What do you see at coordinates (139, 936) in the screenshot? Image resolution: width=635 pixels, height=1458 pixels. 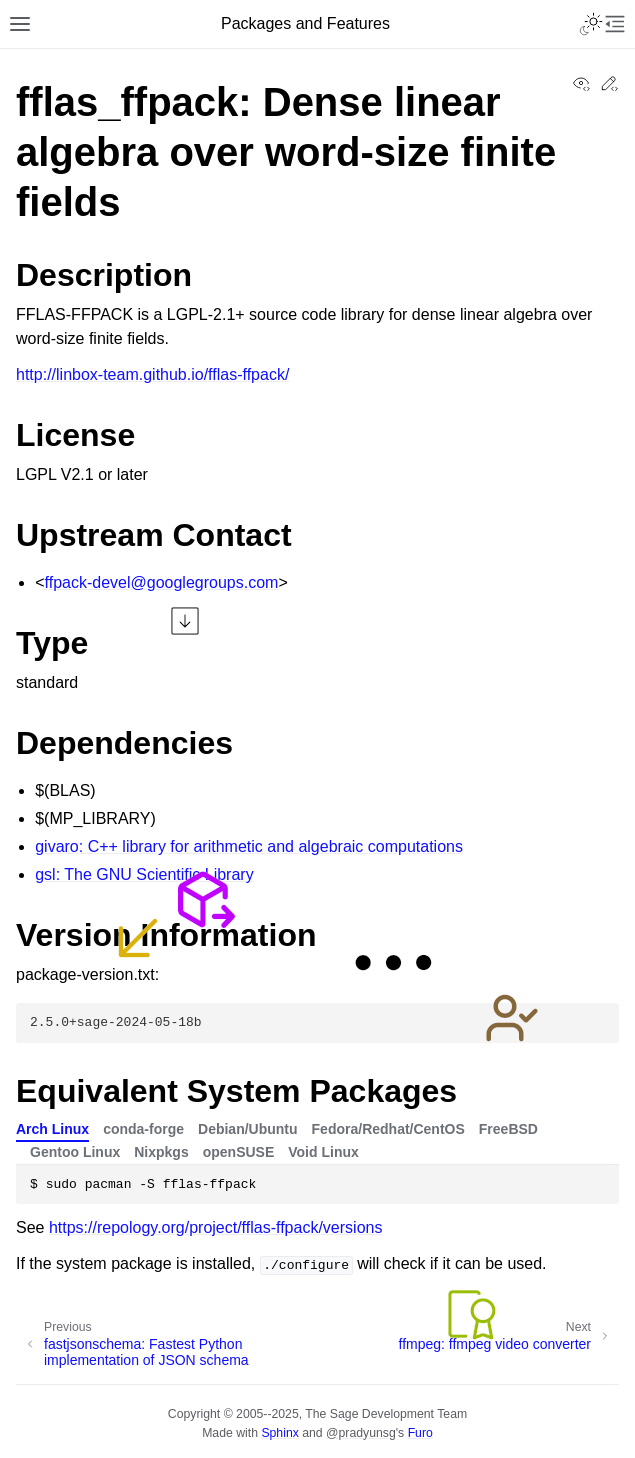 I see `navigate to previous or lower-left content` at bounding box center [139, 936].